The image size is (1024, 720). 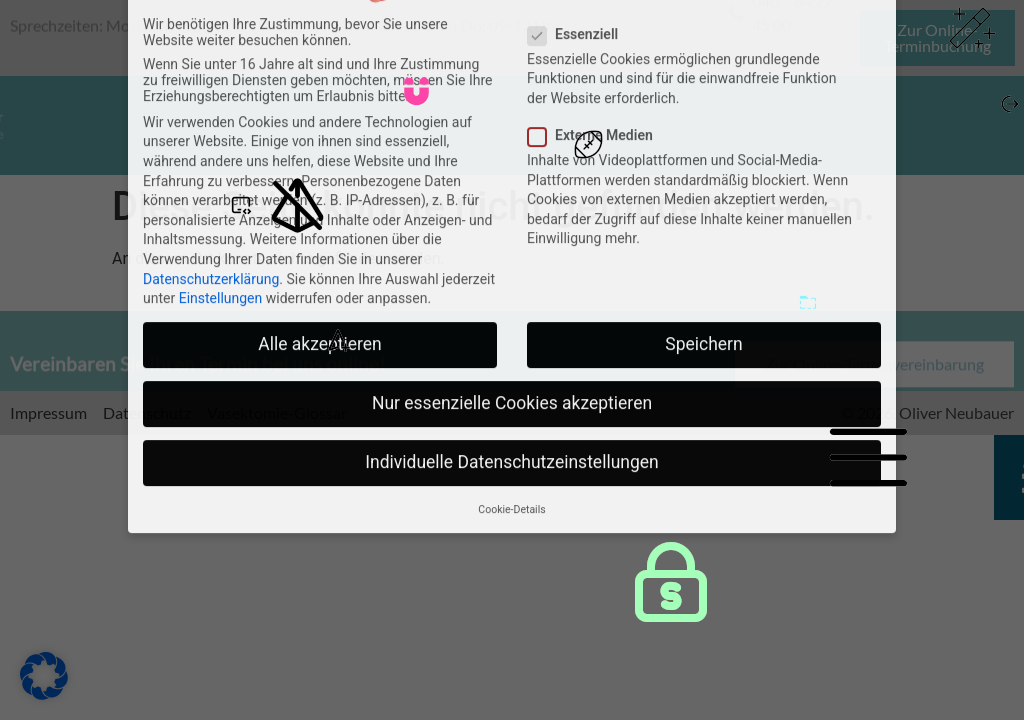 I want to click on exit or log out of current session, so click(x=1010, y=104).